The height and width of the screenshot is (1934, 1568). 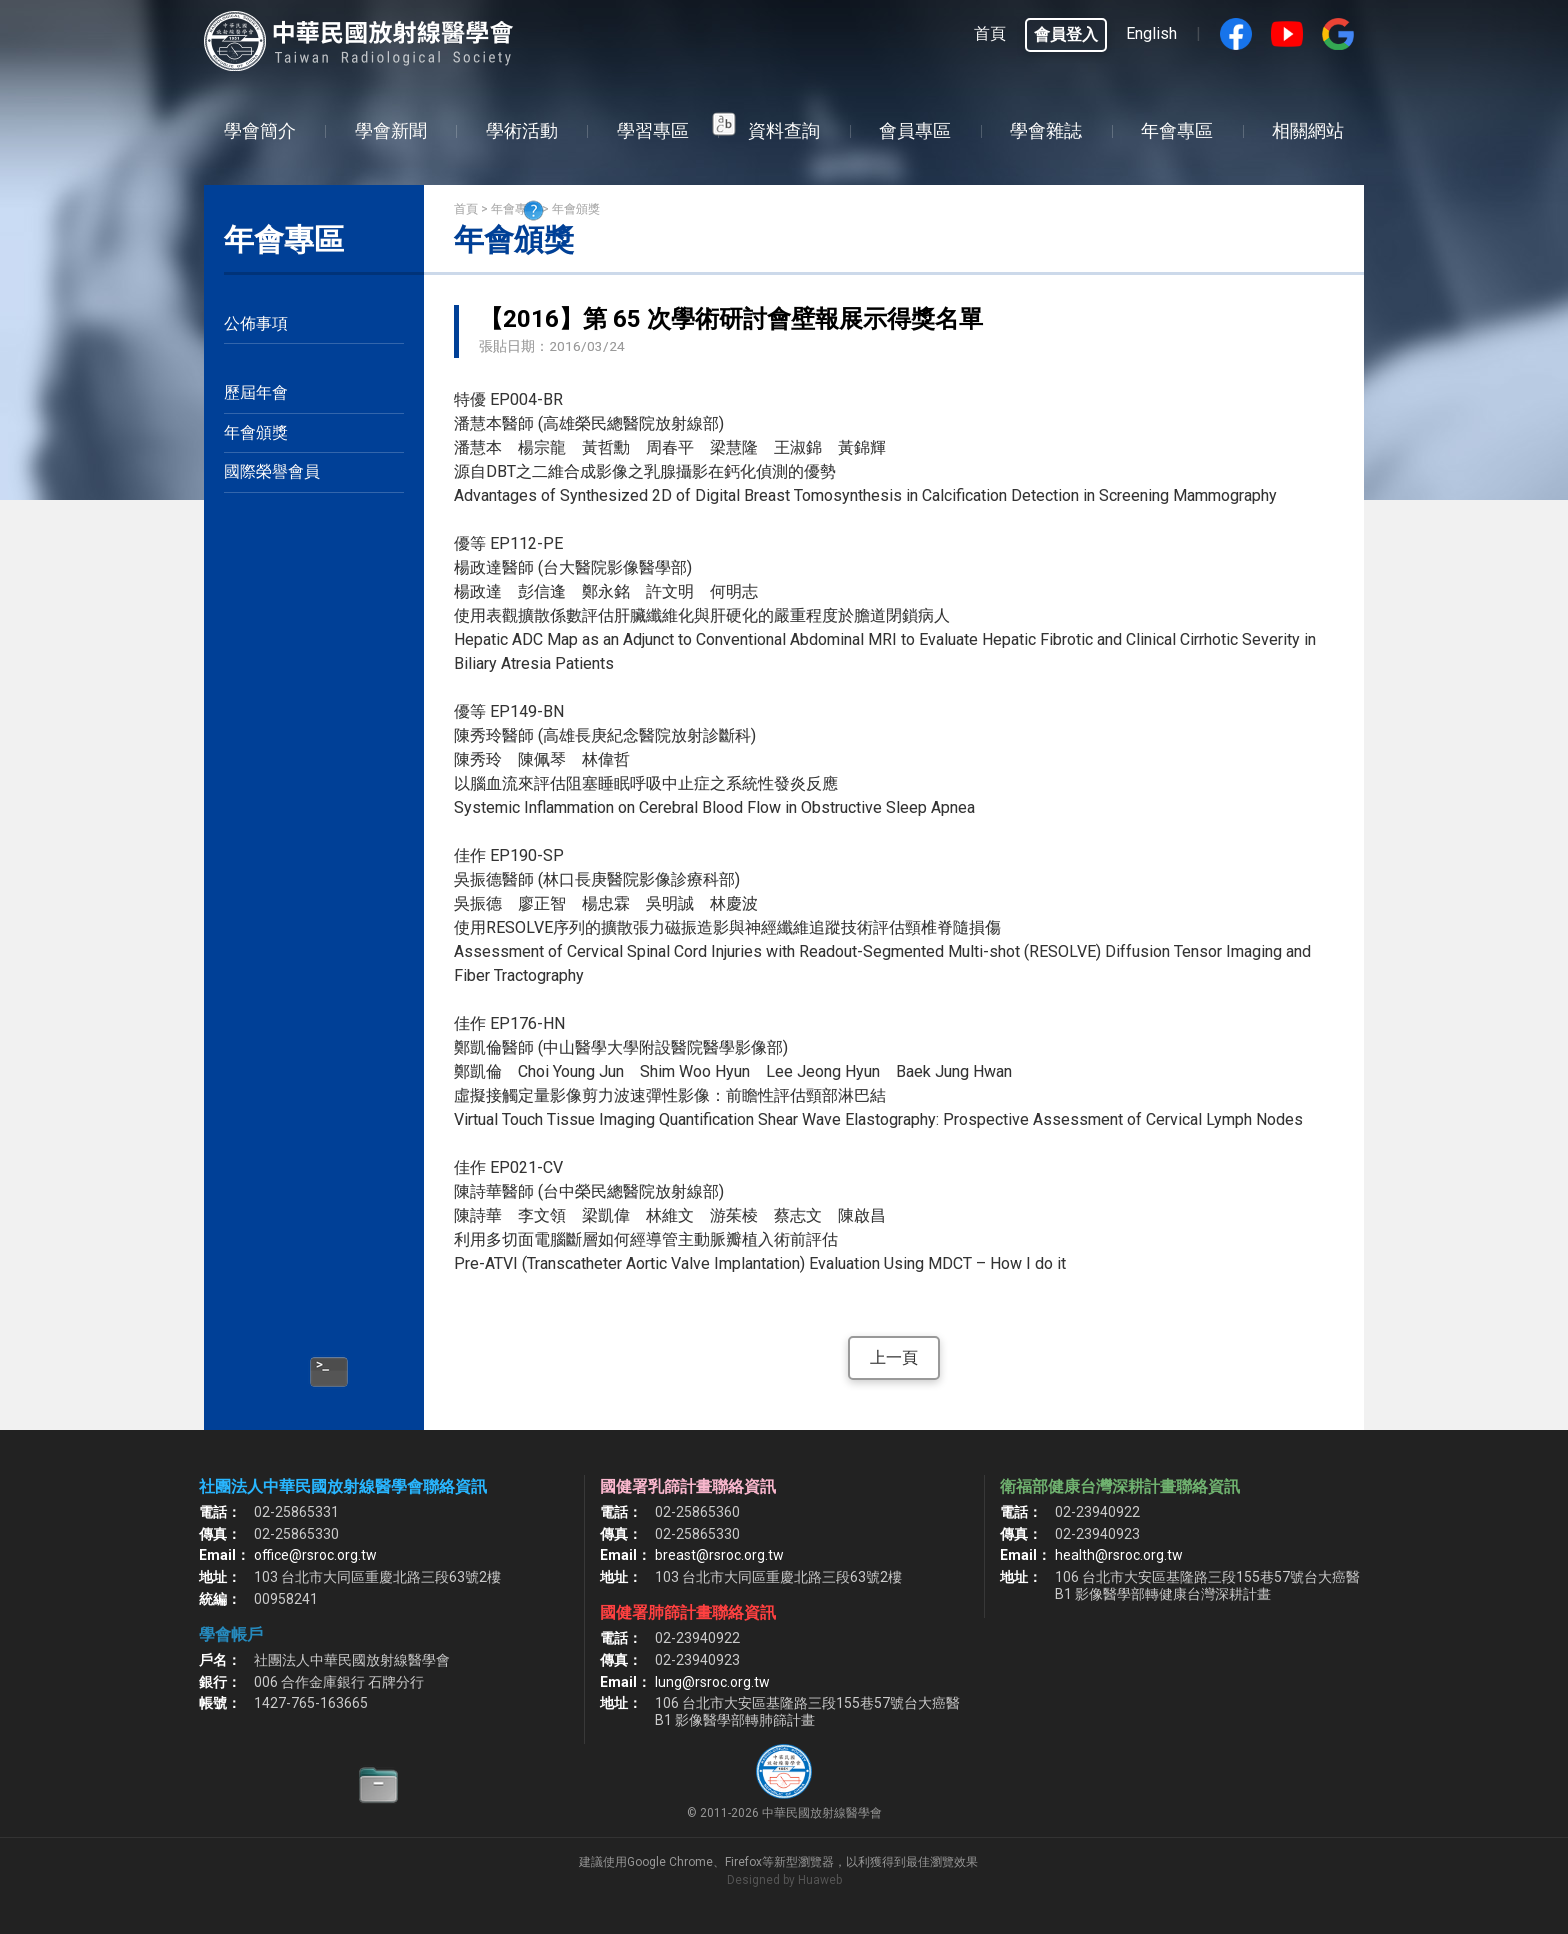 I want to click on open the font viewer application, so click(x=724, y=124).